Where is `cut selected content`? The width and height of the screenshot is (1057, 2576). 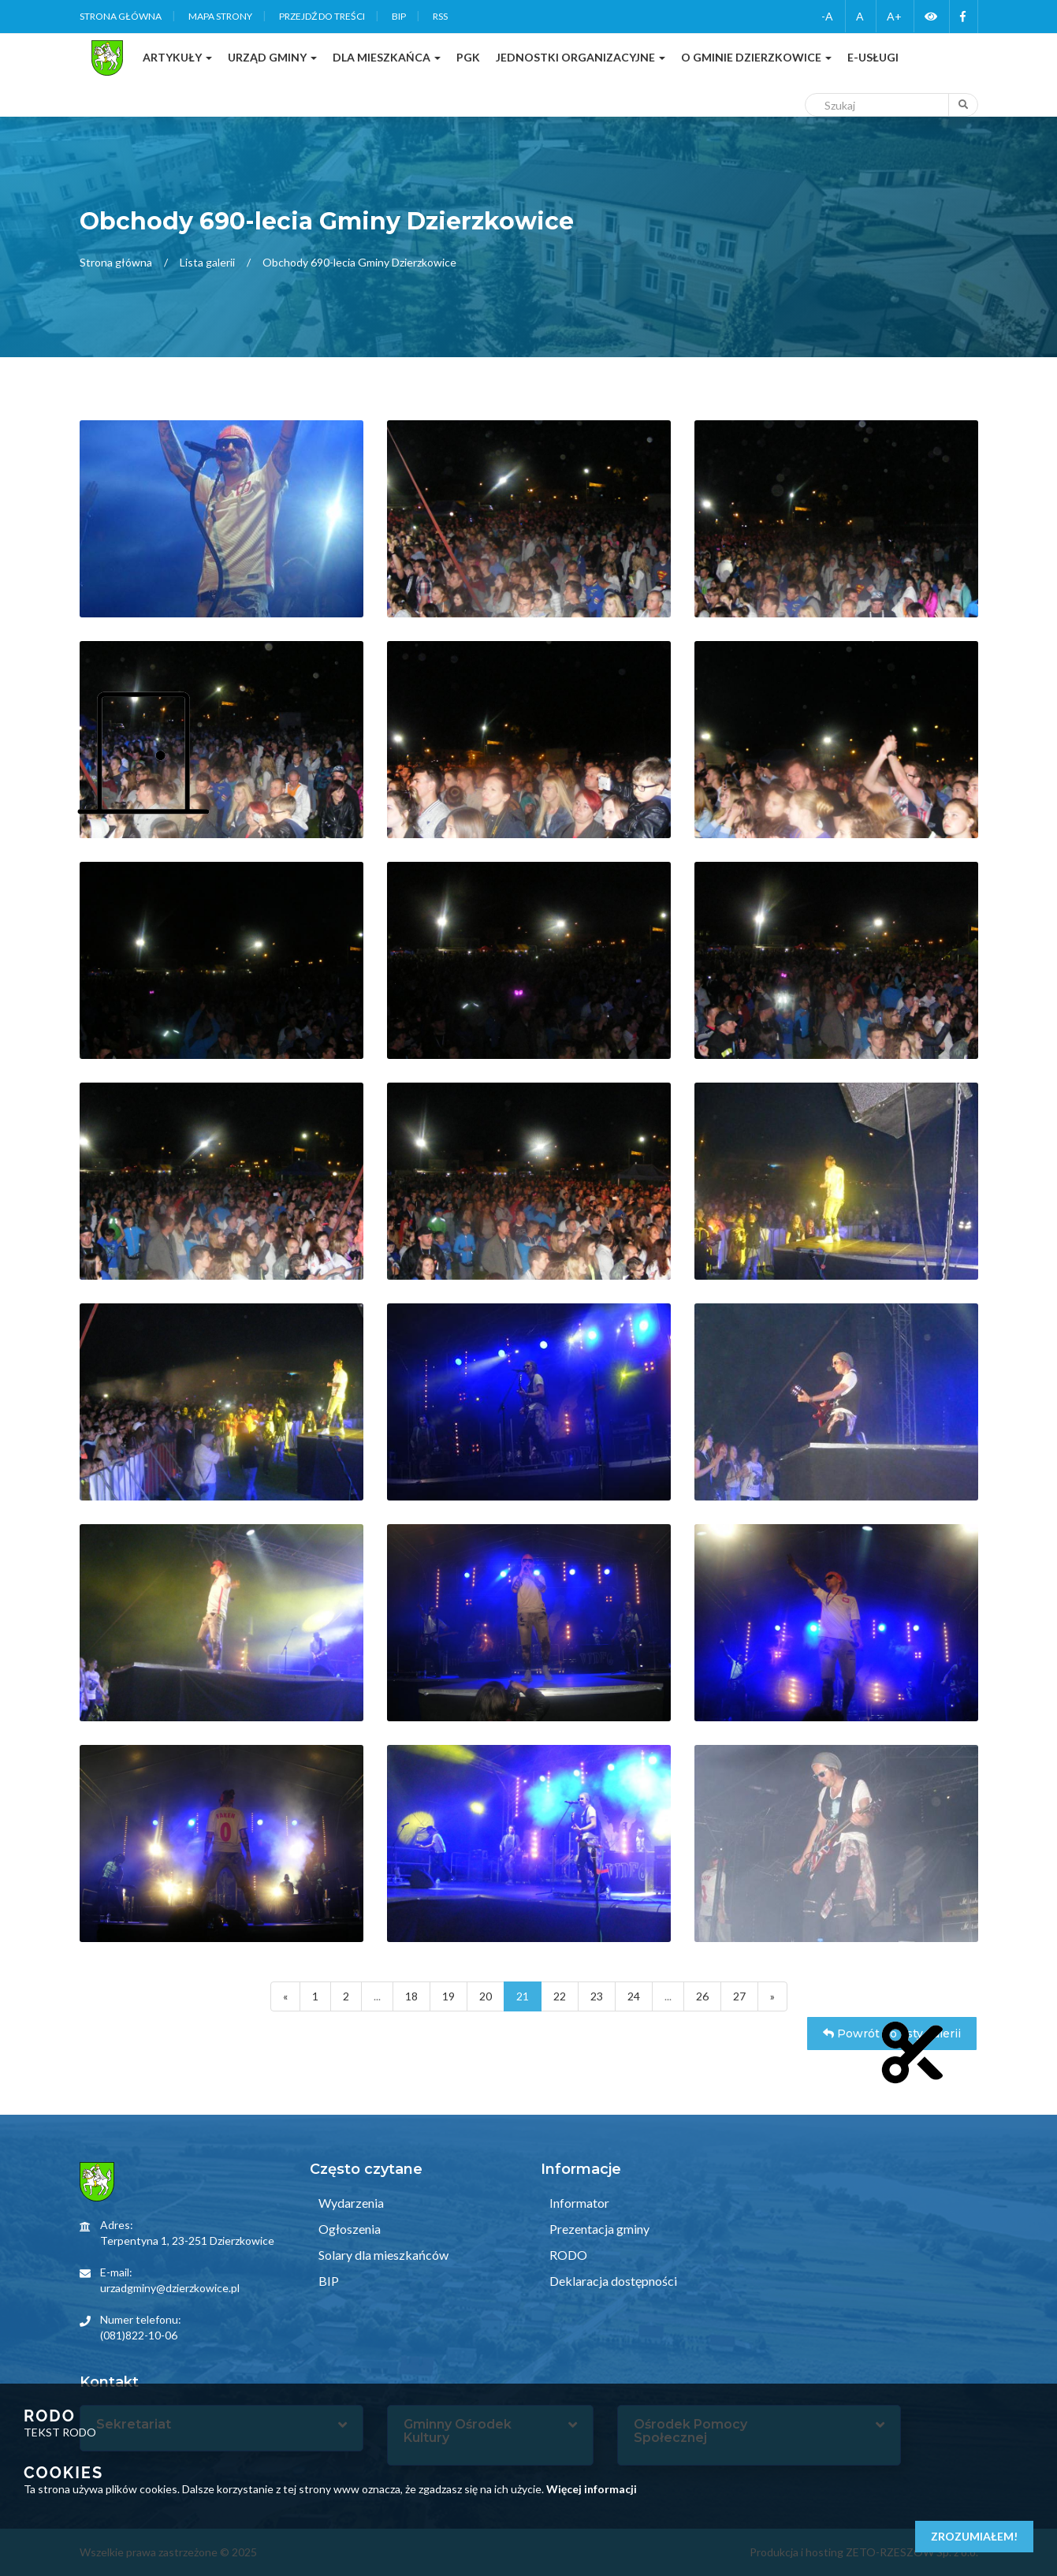 cut selected content is located at coordinates (913, 2052).